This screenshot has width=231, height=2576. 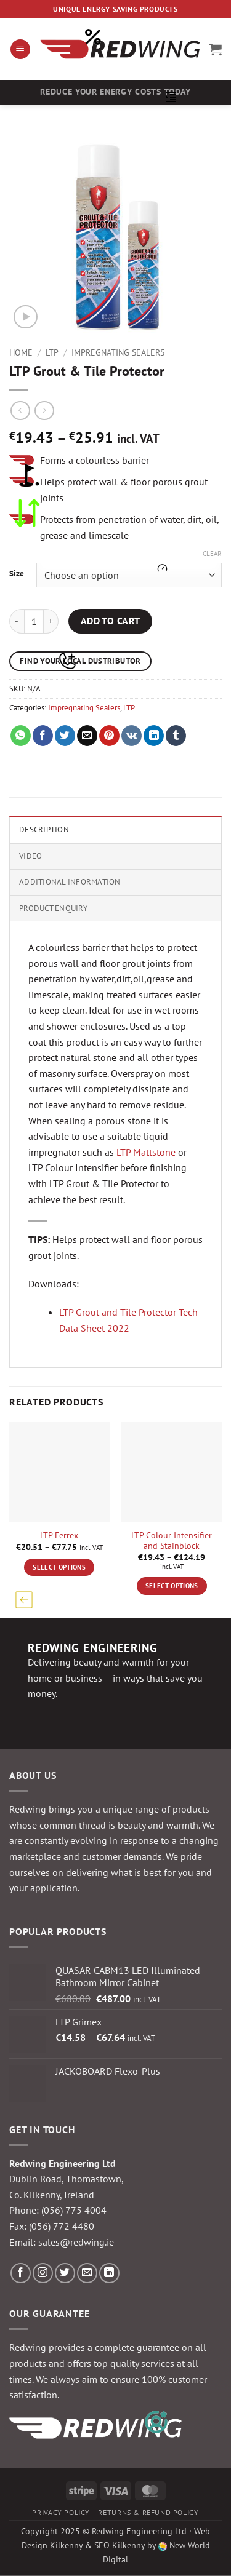 What do you see at coordinates (171, 97) in the screenshot?
I see `increase text indentation` at bounding box center [171, 97].